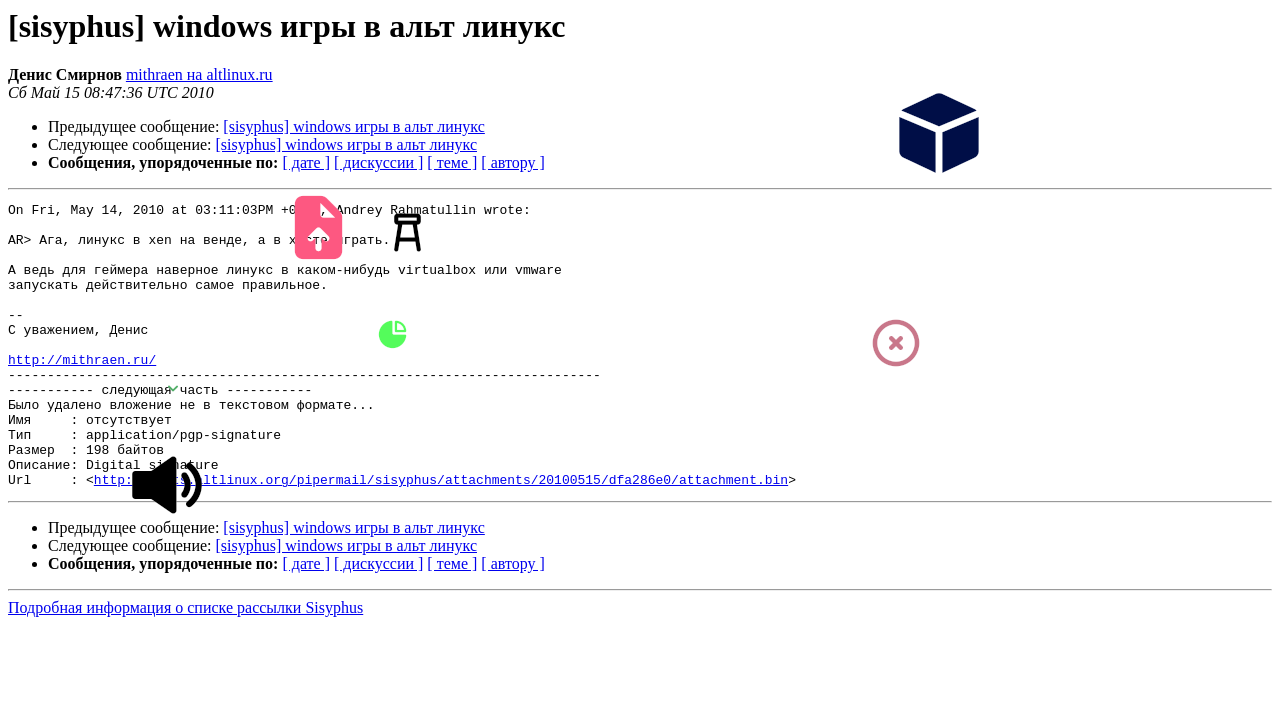 The width and height of the screenshot is (1280, 720). What do you see at coordinates (318, 227) in the screenshot?
I see `upload a file` at bounding box center [318, 227].